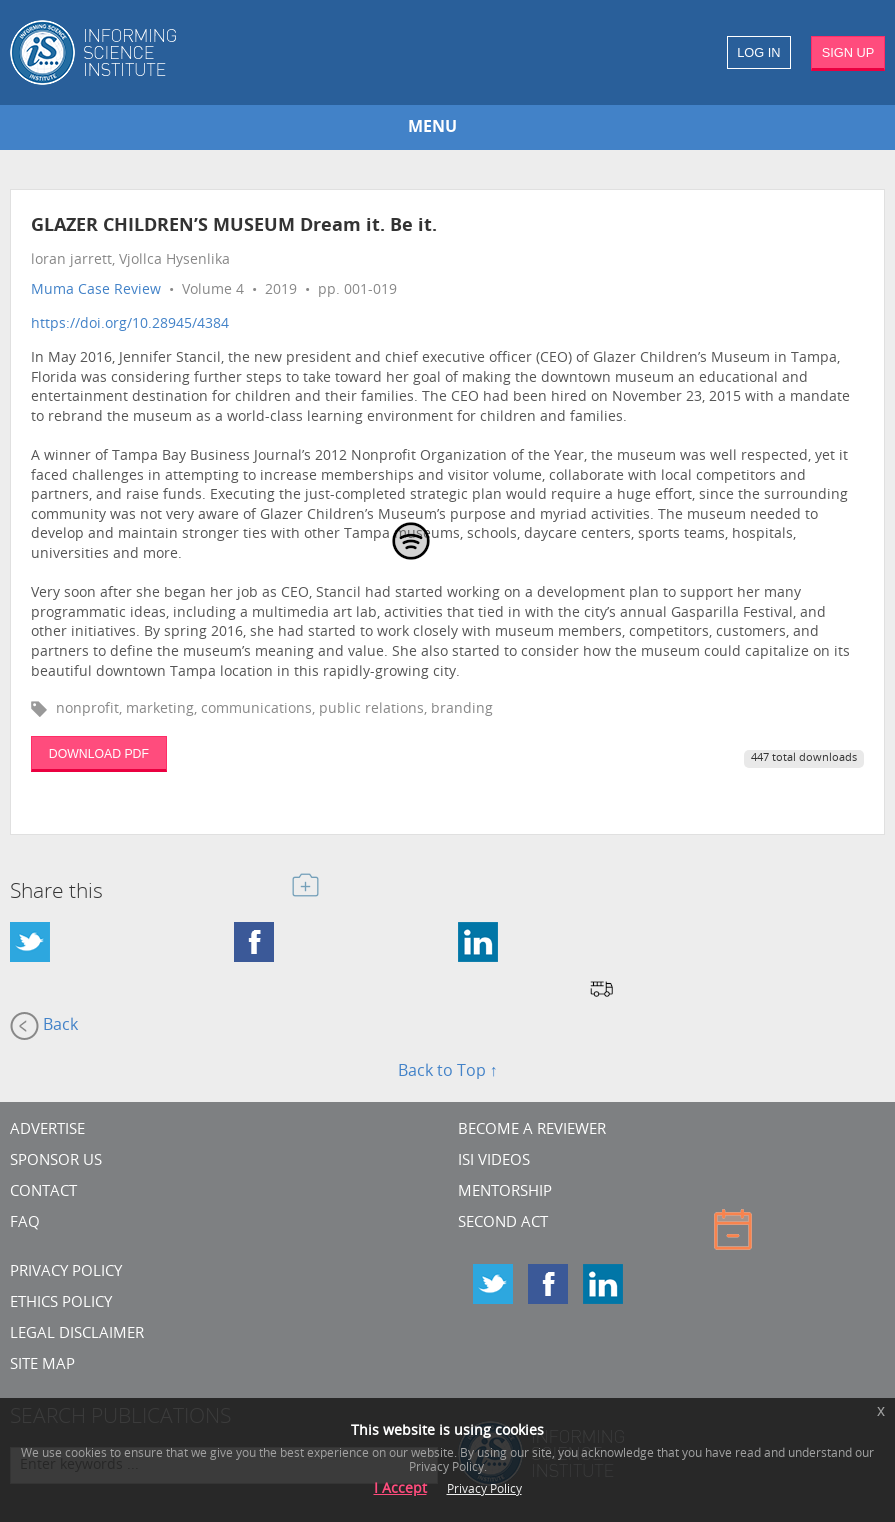 The height and width of the screenshot is (1522, 895). What do you see at coordinates (411, 541) in the screenshot?
I see `open Spotify app` at bounding box center [411, 541].